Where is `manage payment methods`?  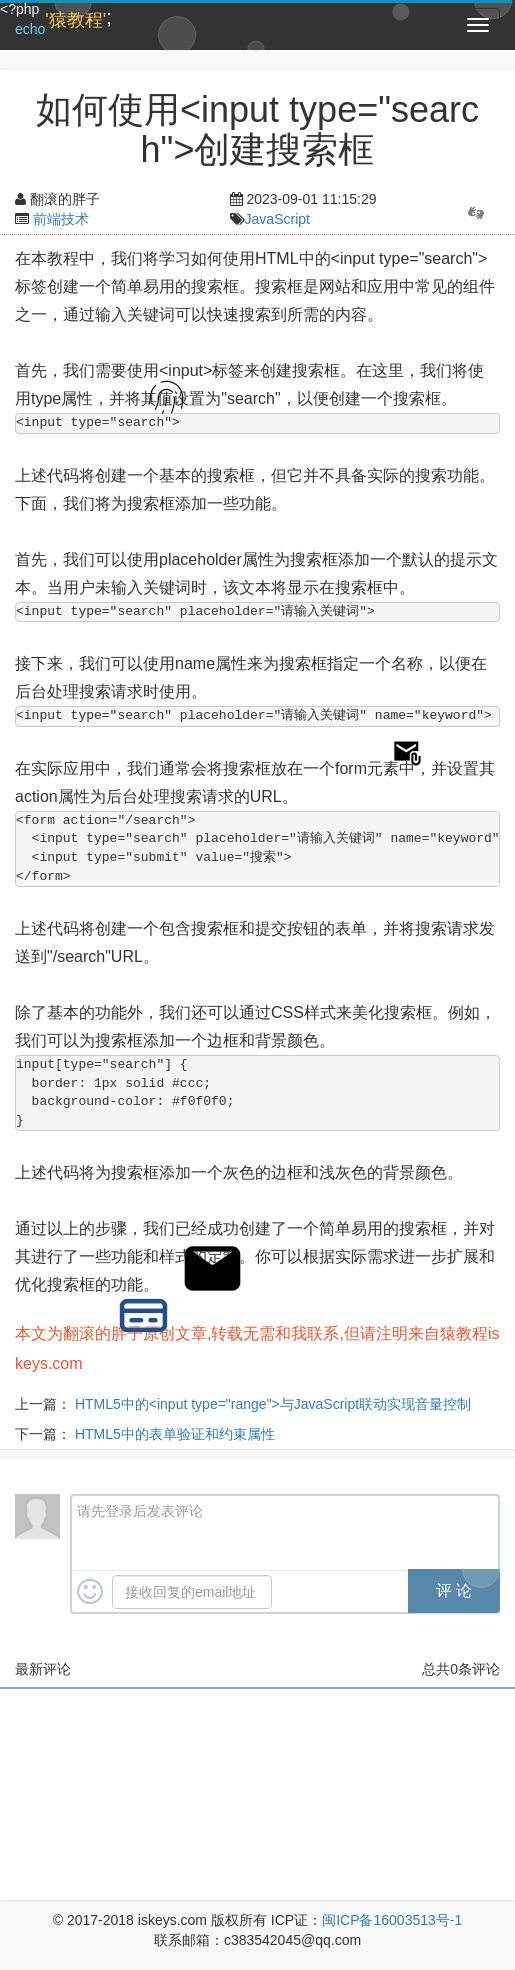 manage payment methods is located at coordinates (143, 1315).